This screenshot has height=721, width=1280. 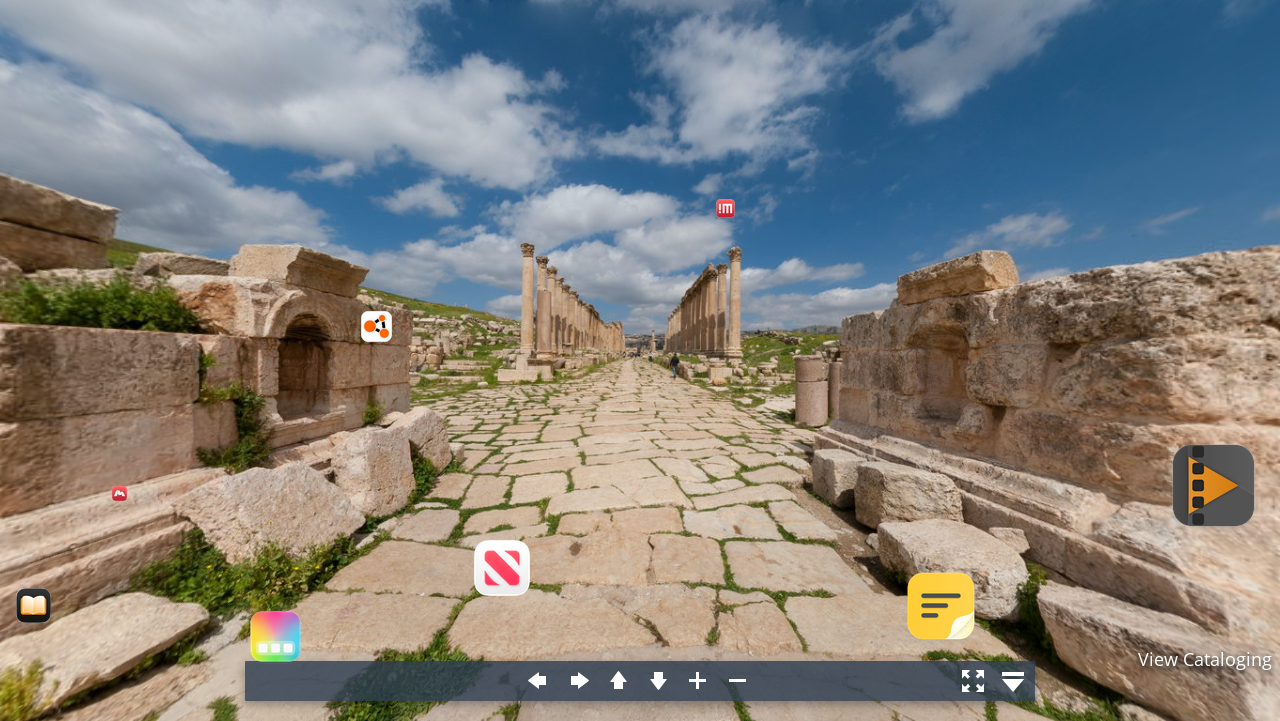 I want to click on open the stickies app for quick notes, so click(x=941, y=606).